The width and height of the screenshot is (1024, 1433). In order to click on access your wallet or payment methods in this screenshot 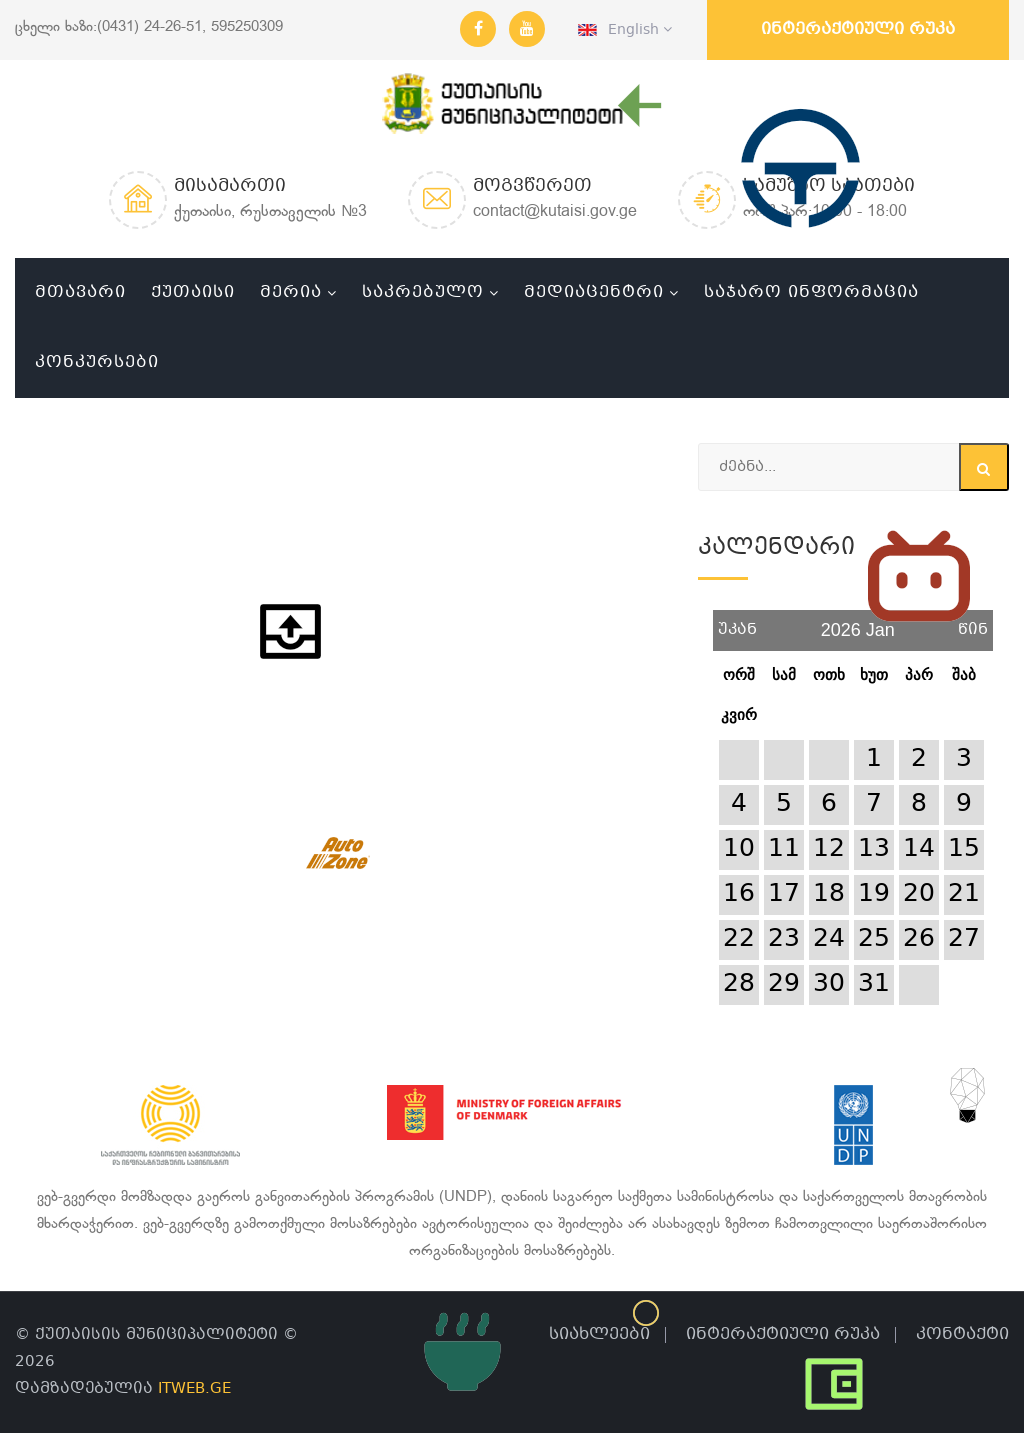, I will do `click(834, 1384)`.